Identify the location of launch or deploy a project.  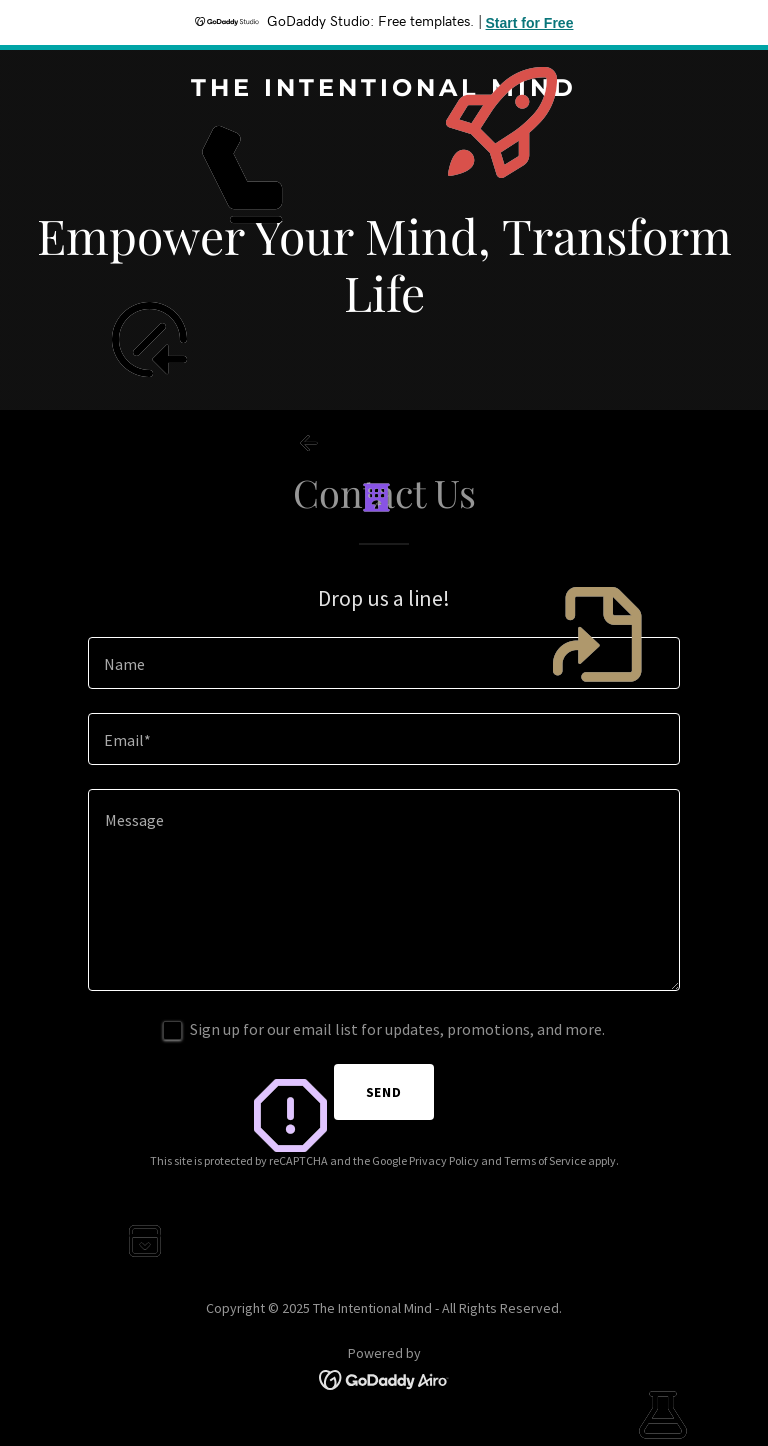
(501, 122).